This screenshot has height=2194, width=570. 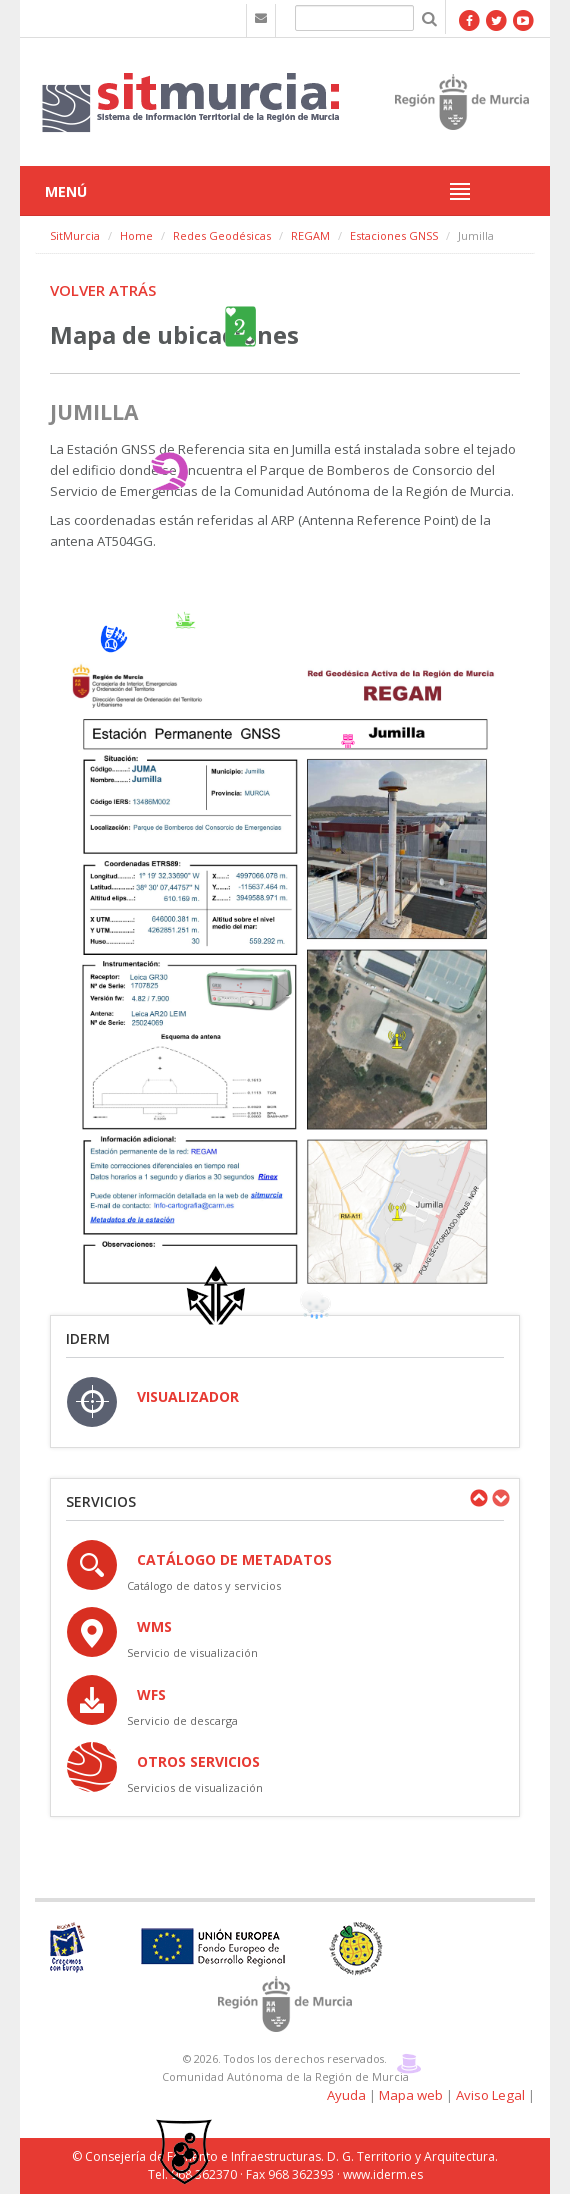 What do you see at coordinates (184, 2152) in the screenshot?
I see `indicates acid resistance or protection status` at bounding box center [184, 2152].